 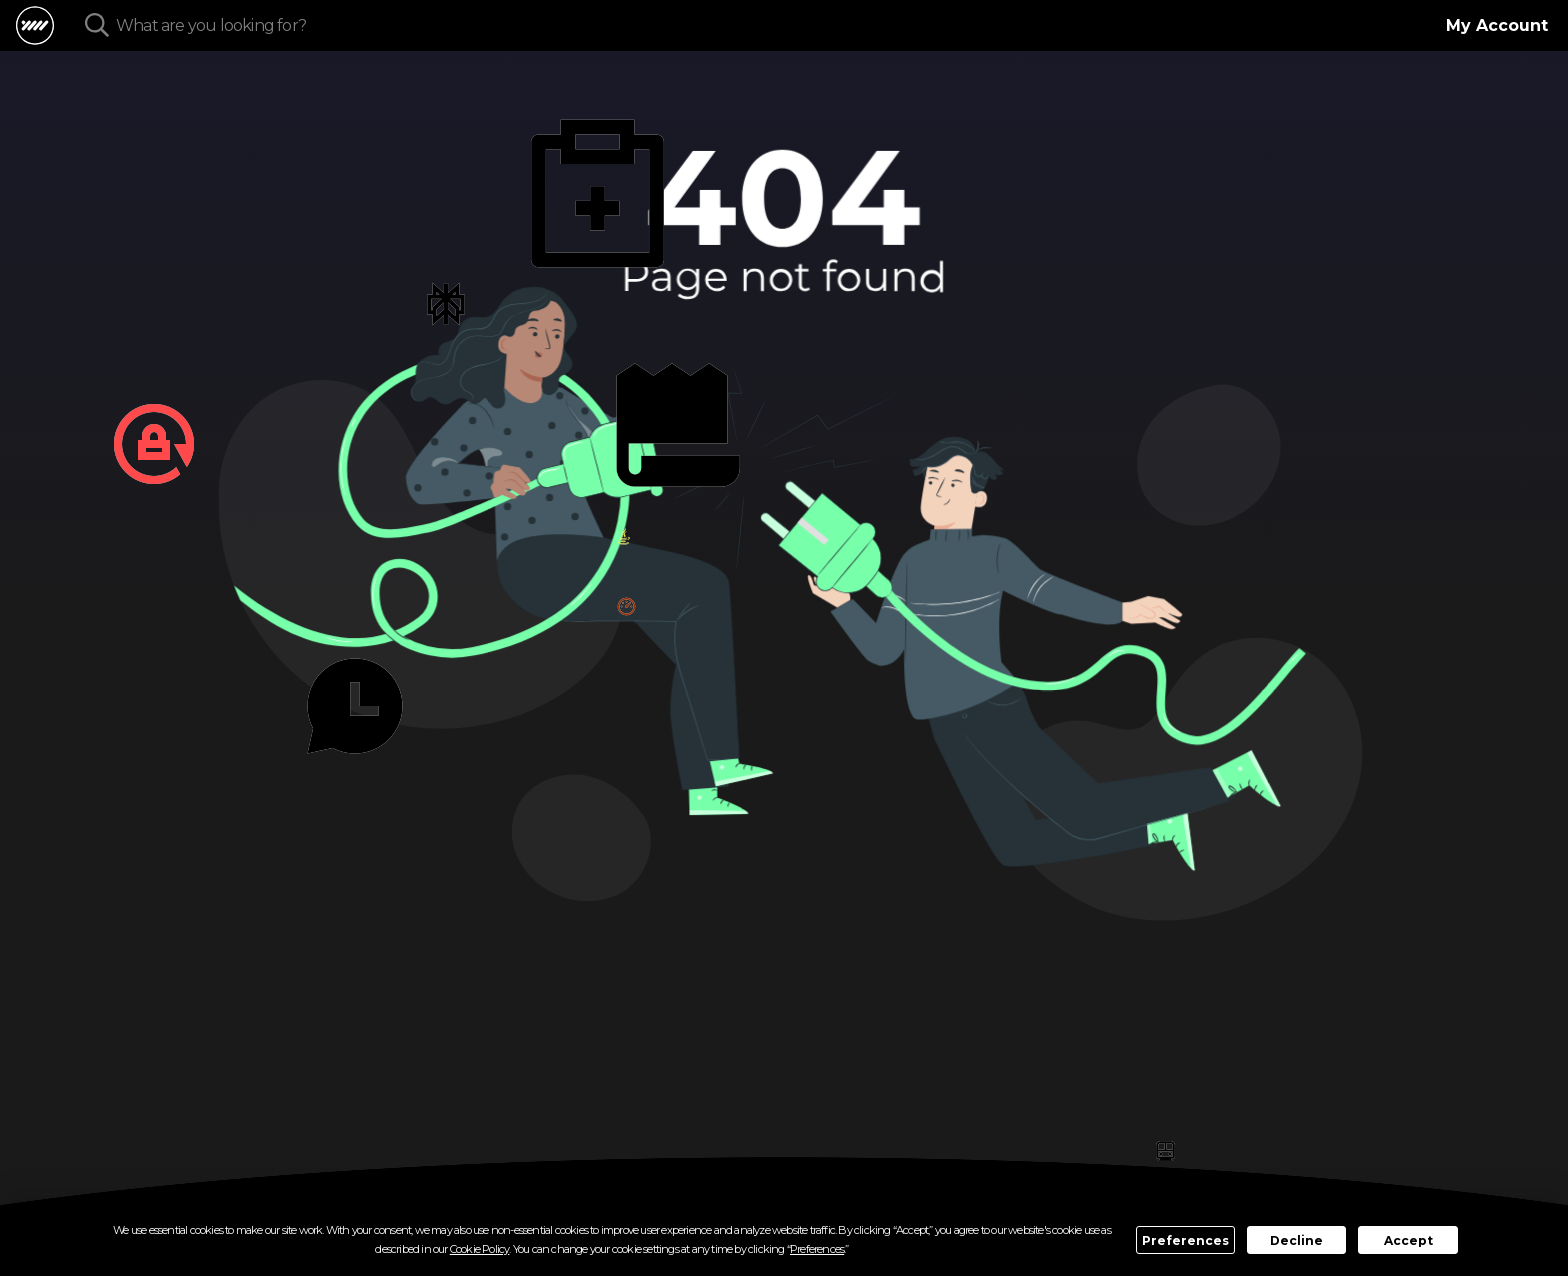 I want to click on open perplexity ai app, so click(x=446, y=304).